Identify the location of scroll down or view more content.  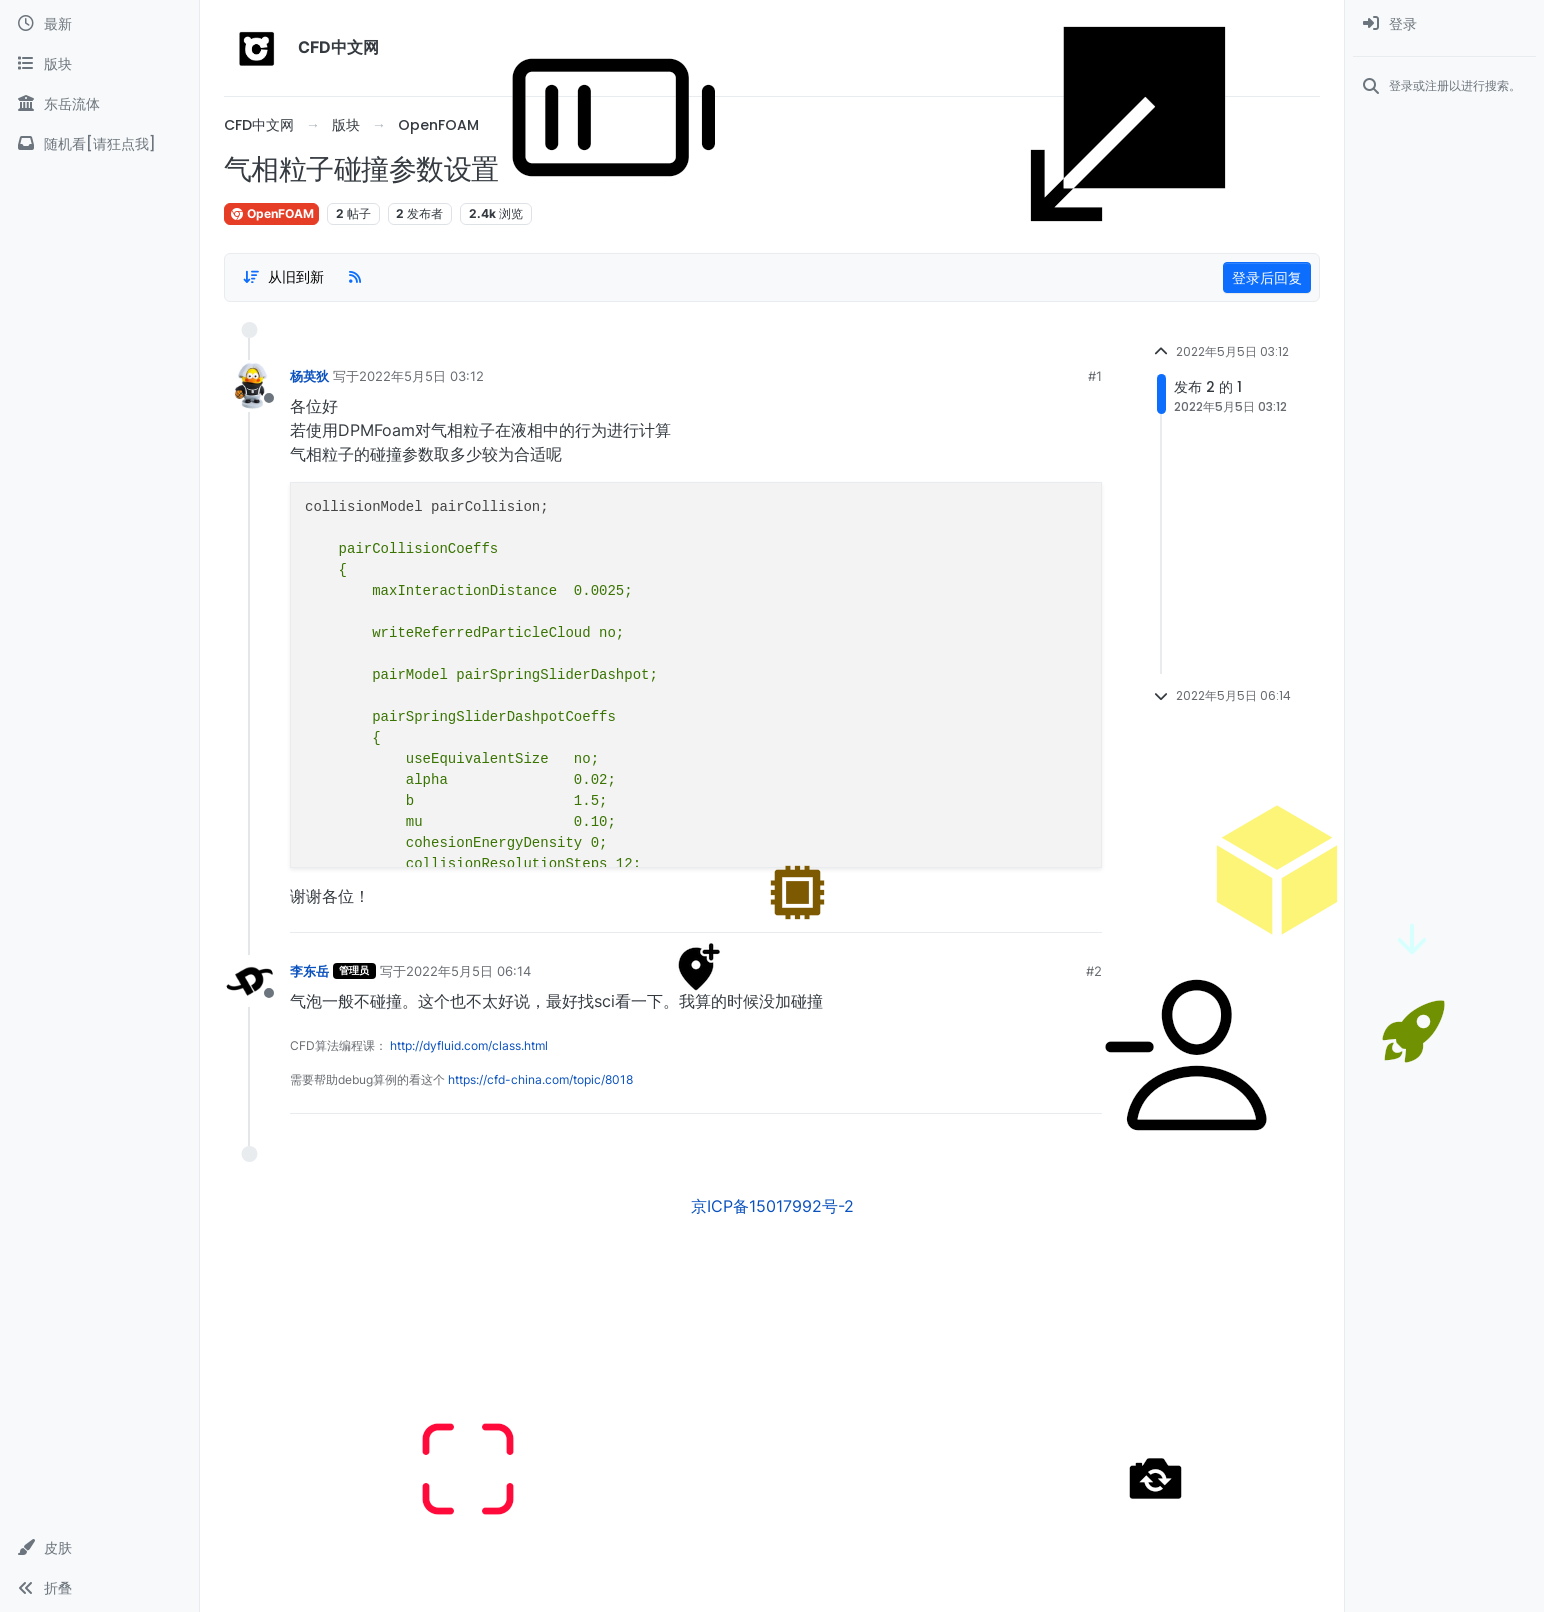
(1412, 939).